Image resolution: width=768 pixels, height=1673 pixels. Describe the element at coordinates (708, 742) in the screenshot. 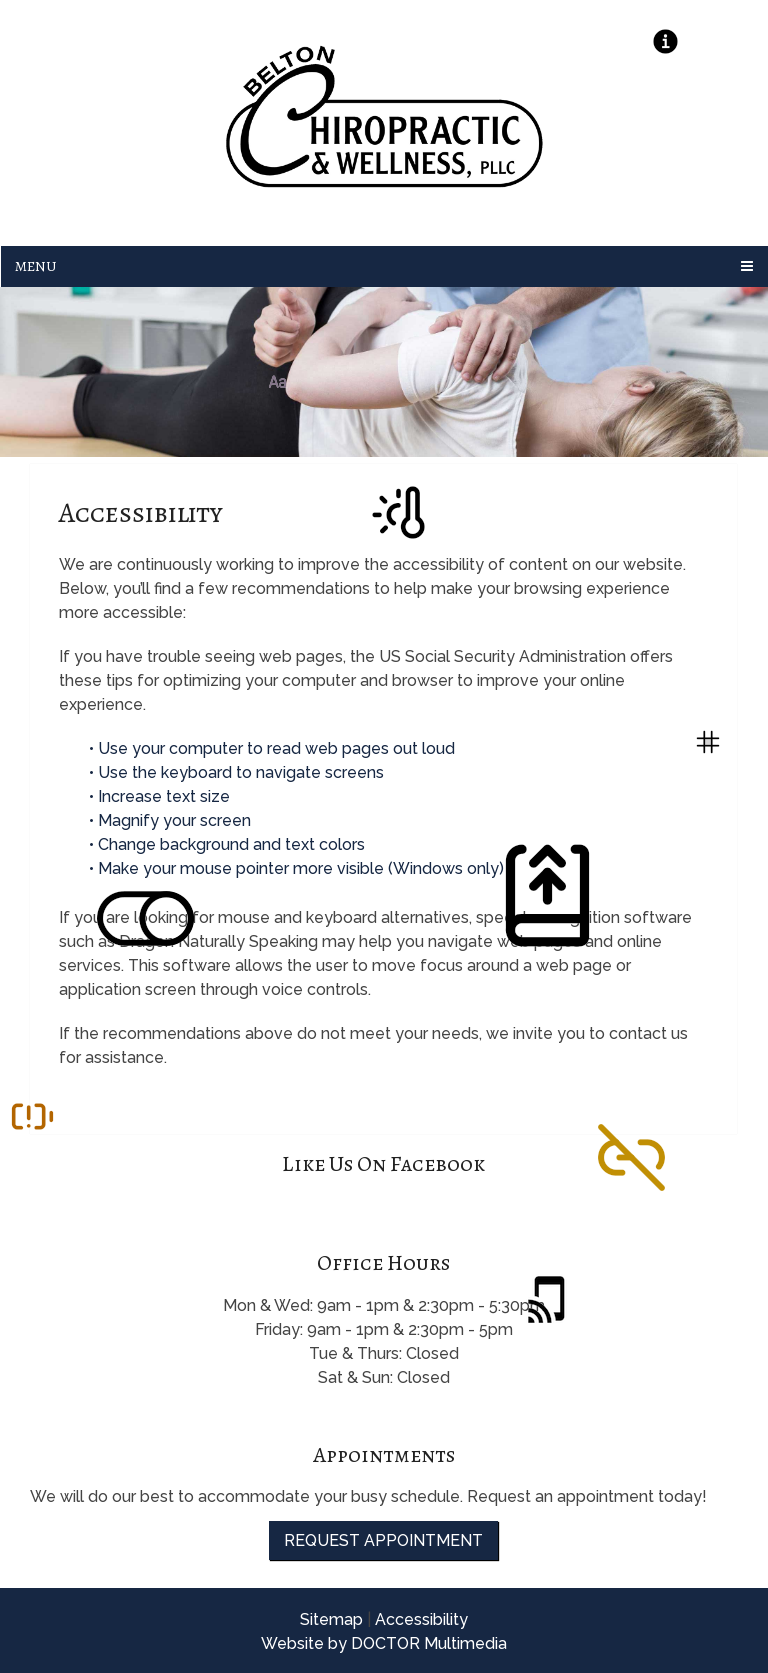

I see `add or view hashtags` at that location.